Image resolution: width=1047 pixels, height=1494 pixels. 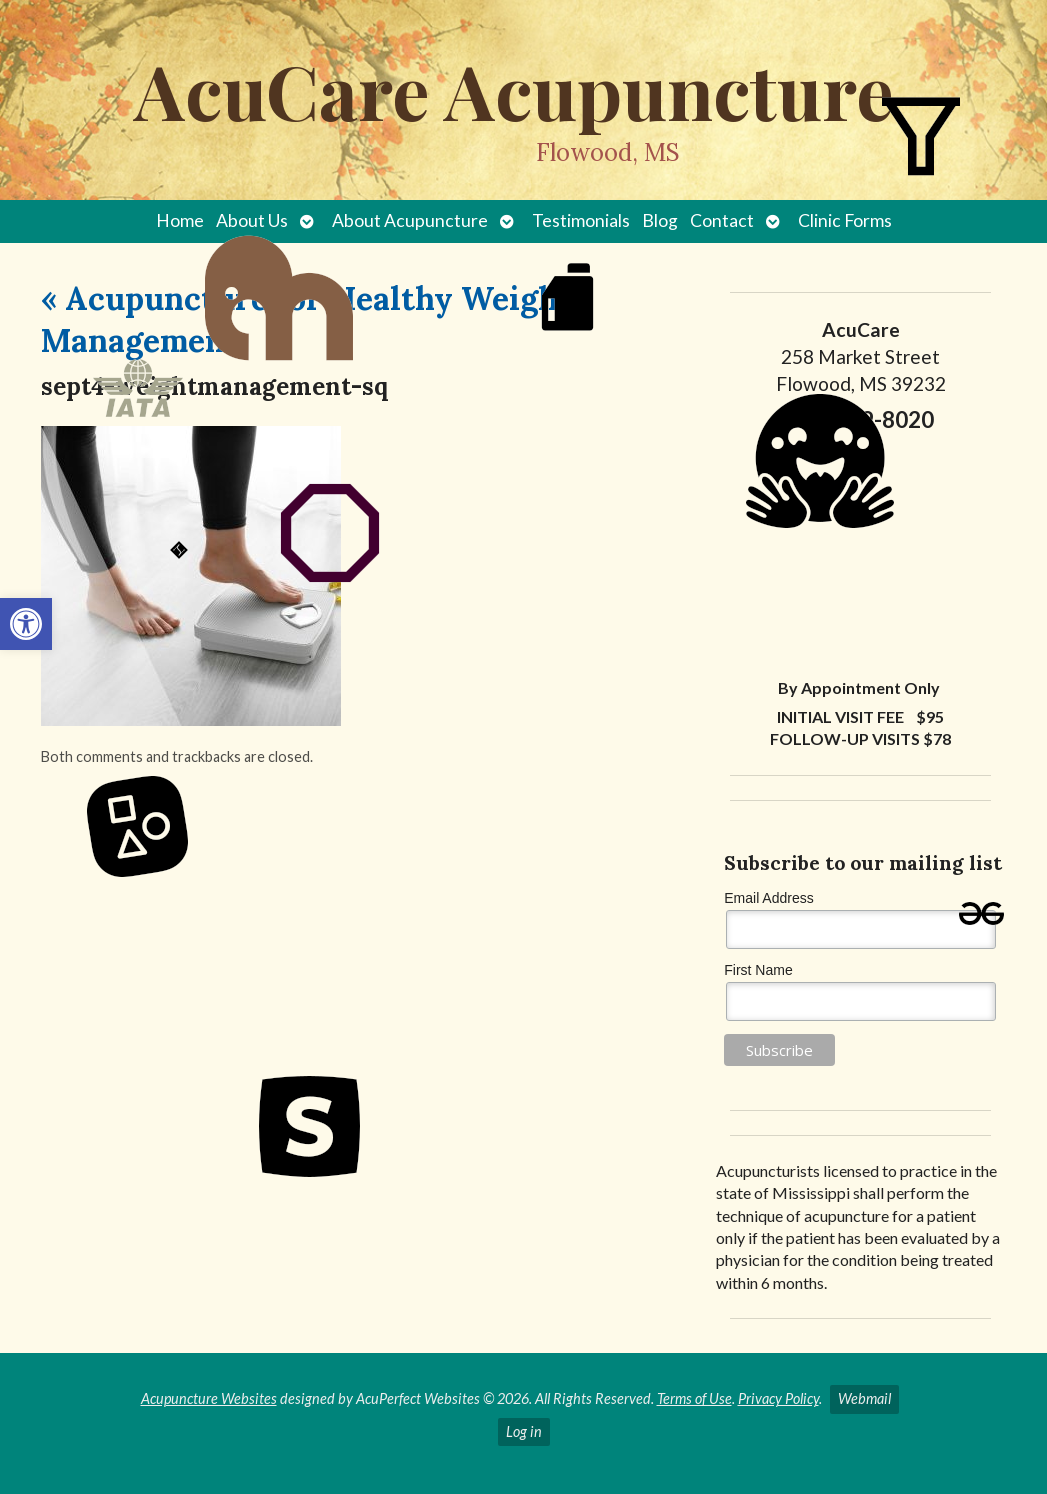 What do you see at coordinates (981, 913) in the screenshot?
I see `visit geeksforgeeks website` at bounding box center [981, 913].